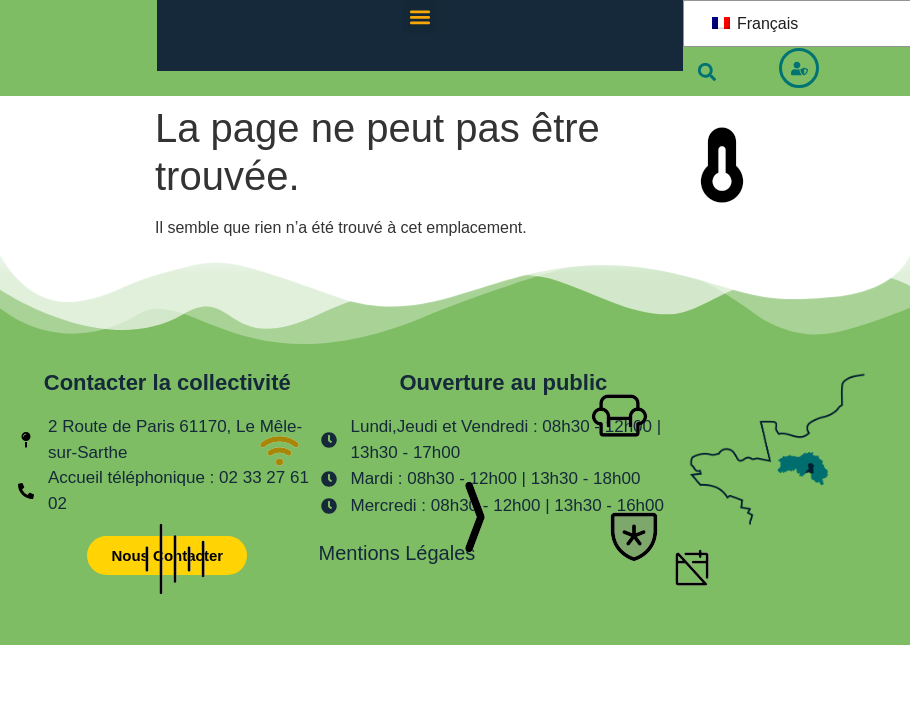  What do you see at coordinates (634, 534) in the screenshot?
I see `indicates premium or verified security status` at bounding box center [634, 534].